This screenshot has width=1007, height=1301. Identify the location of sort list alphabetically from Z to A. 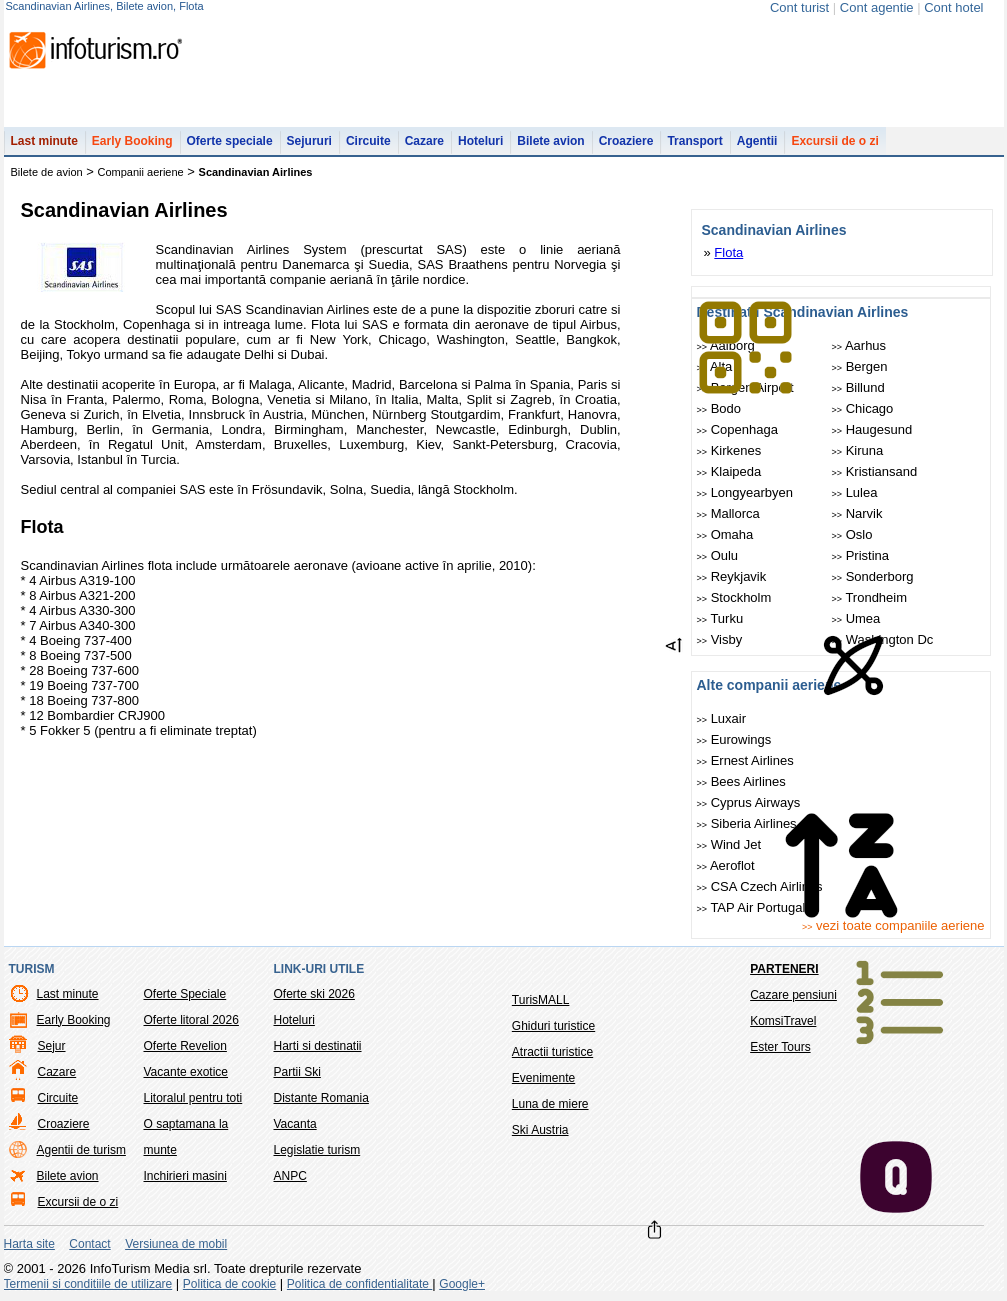
(841, 865).